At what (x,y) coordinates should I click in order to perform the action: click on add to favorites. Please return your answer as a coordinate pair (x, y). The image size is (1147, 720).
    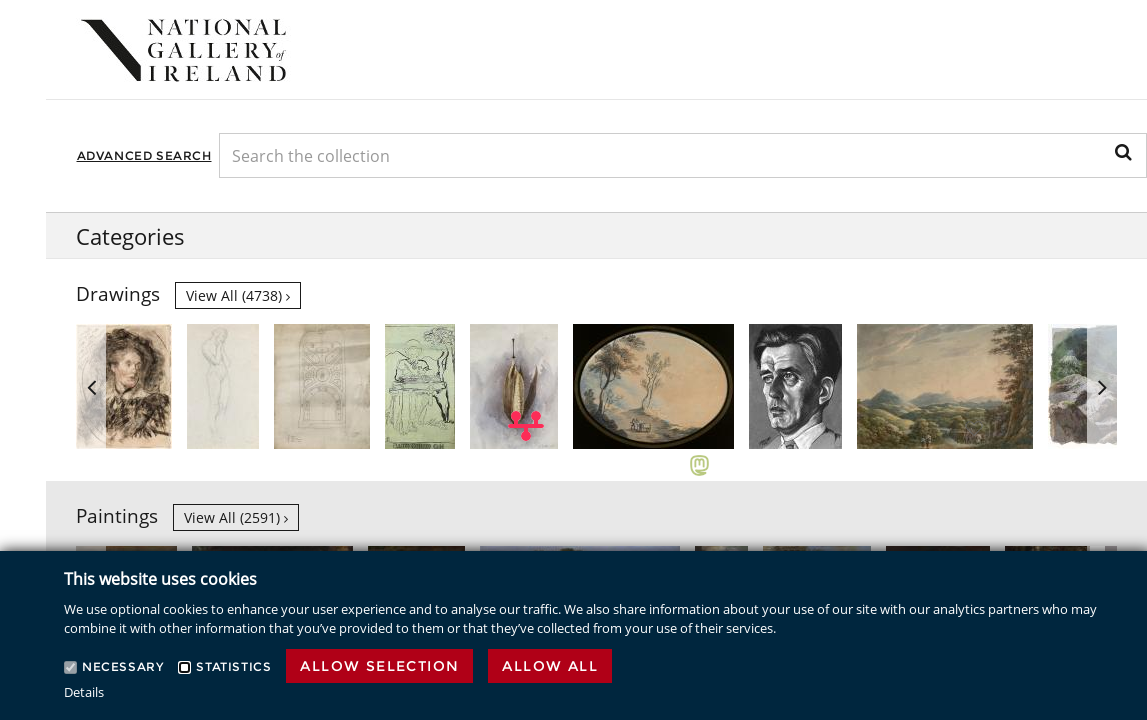
    Looking at the image, I should click on (974, 428).